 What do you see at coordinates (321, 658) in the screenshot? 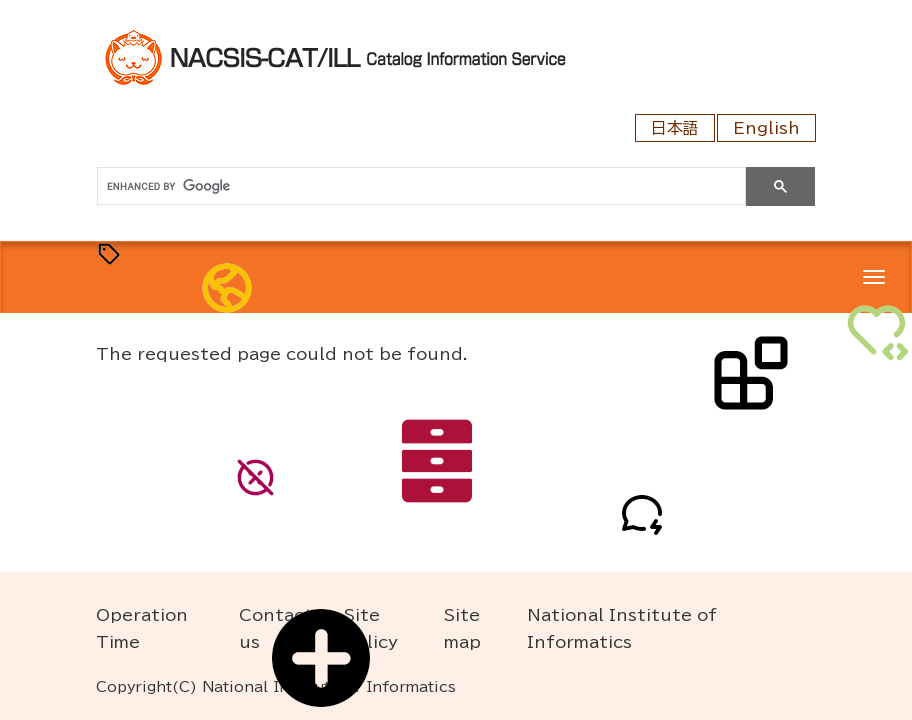
I see `add a new item to your feed` at bounding box center [321, 658].